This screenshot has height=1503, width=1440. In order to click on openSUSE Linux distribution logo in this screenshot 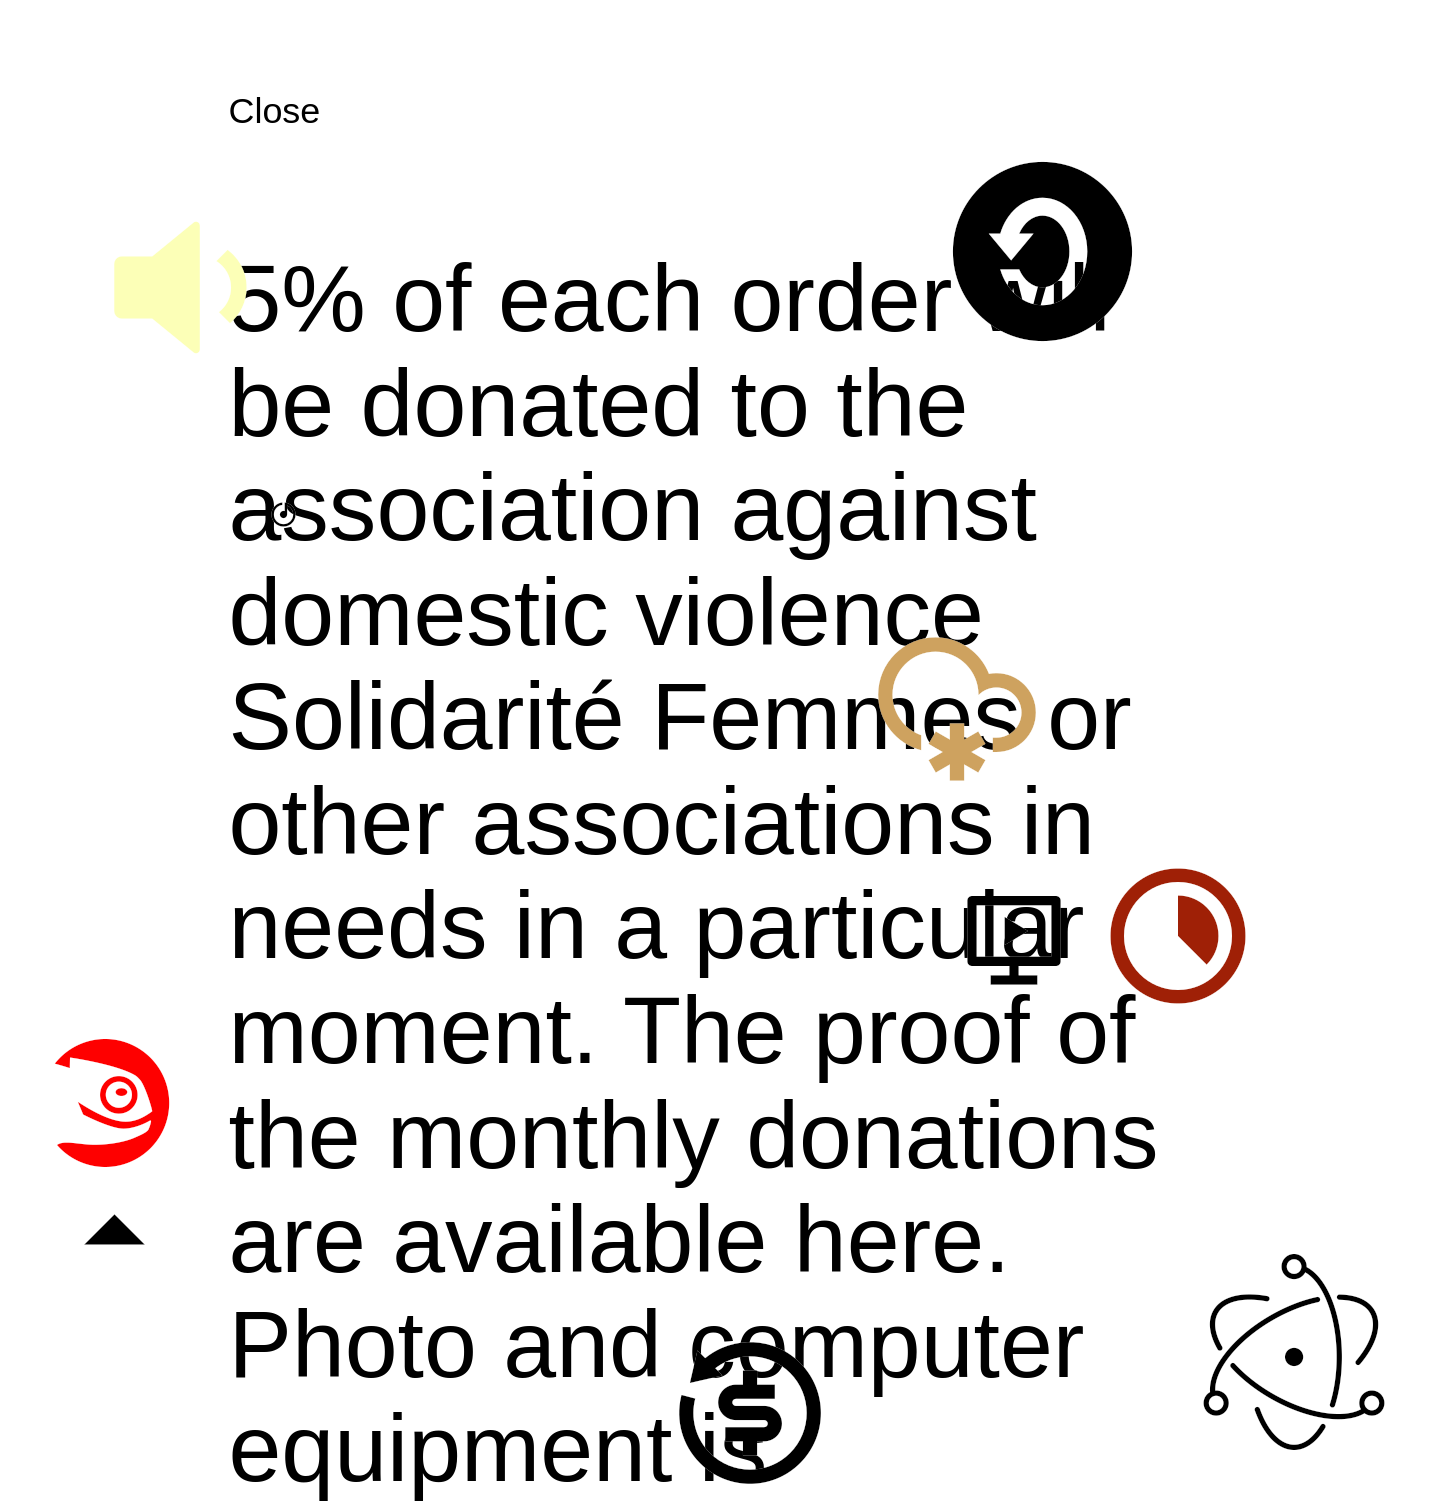, I will do `click(112, 1103)`.